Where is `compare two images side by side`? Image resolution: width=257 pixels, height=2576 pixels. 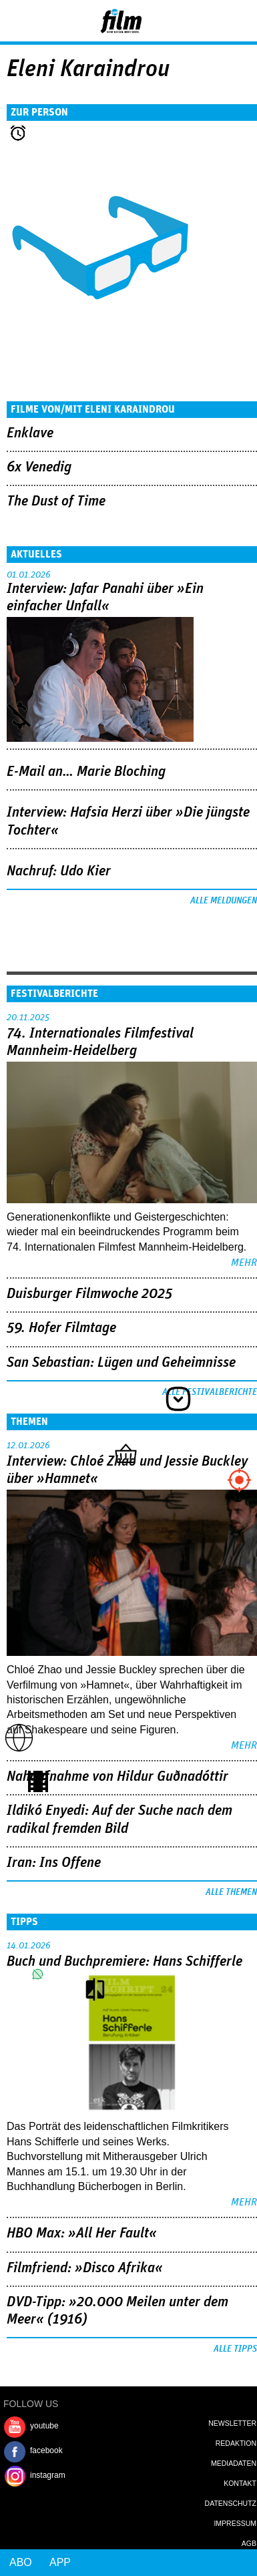 compare two images side by side is located at coordinates (95, 1989).